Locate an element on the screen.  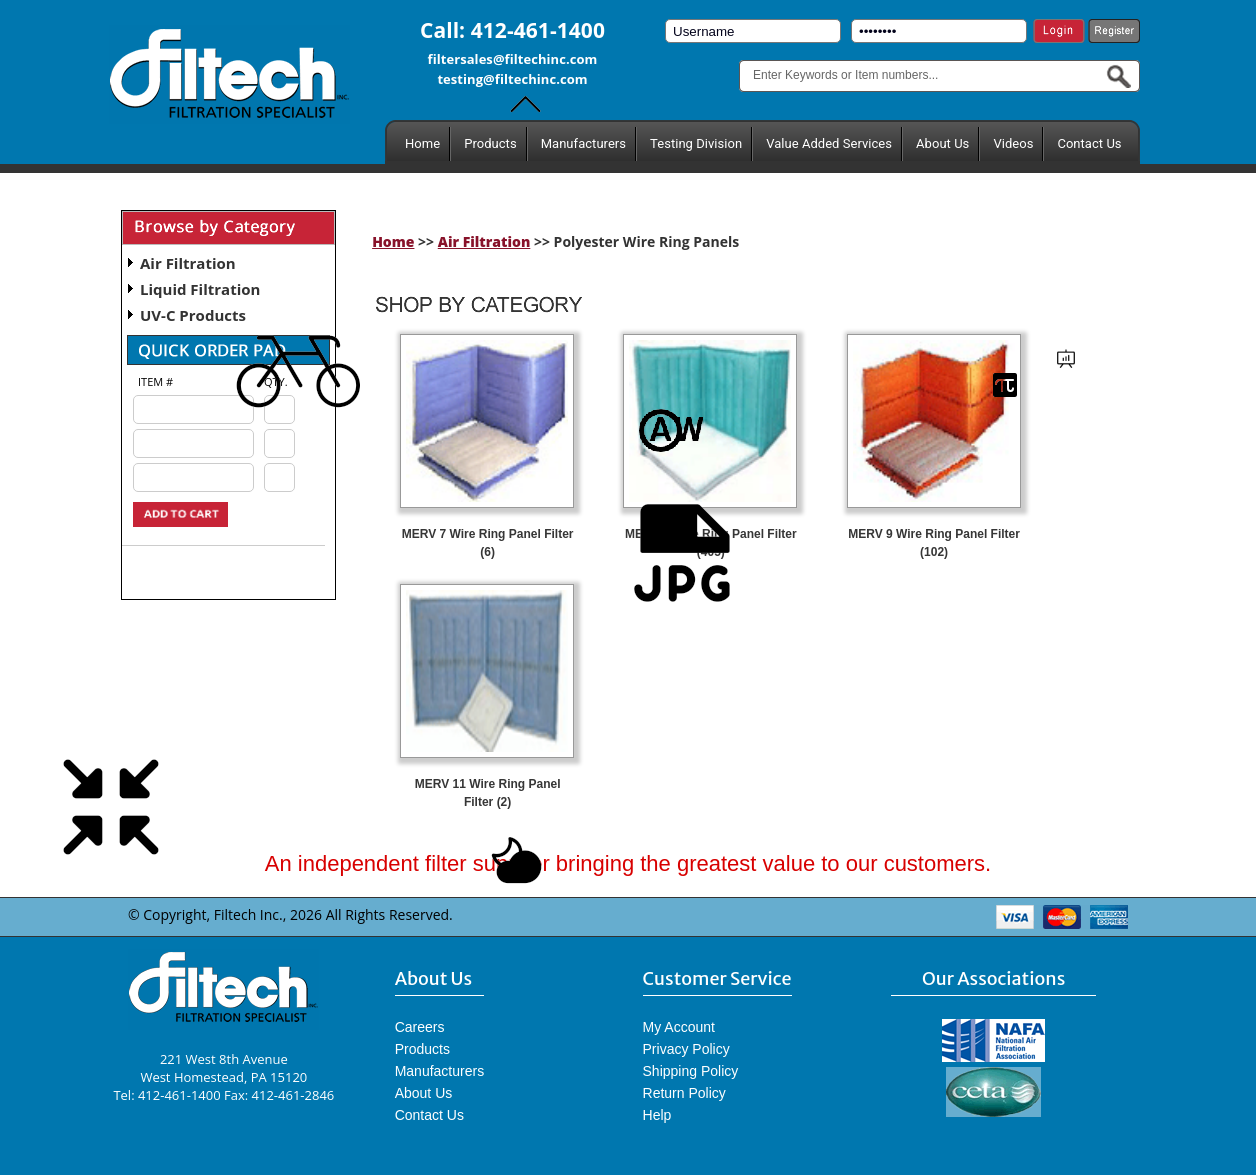
indicates nighttime or evening weather conditions is located at coordinates (515, 862).